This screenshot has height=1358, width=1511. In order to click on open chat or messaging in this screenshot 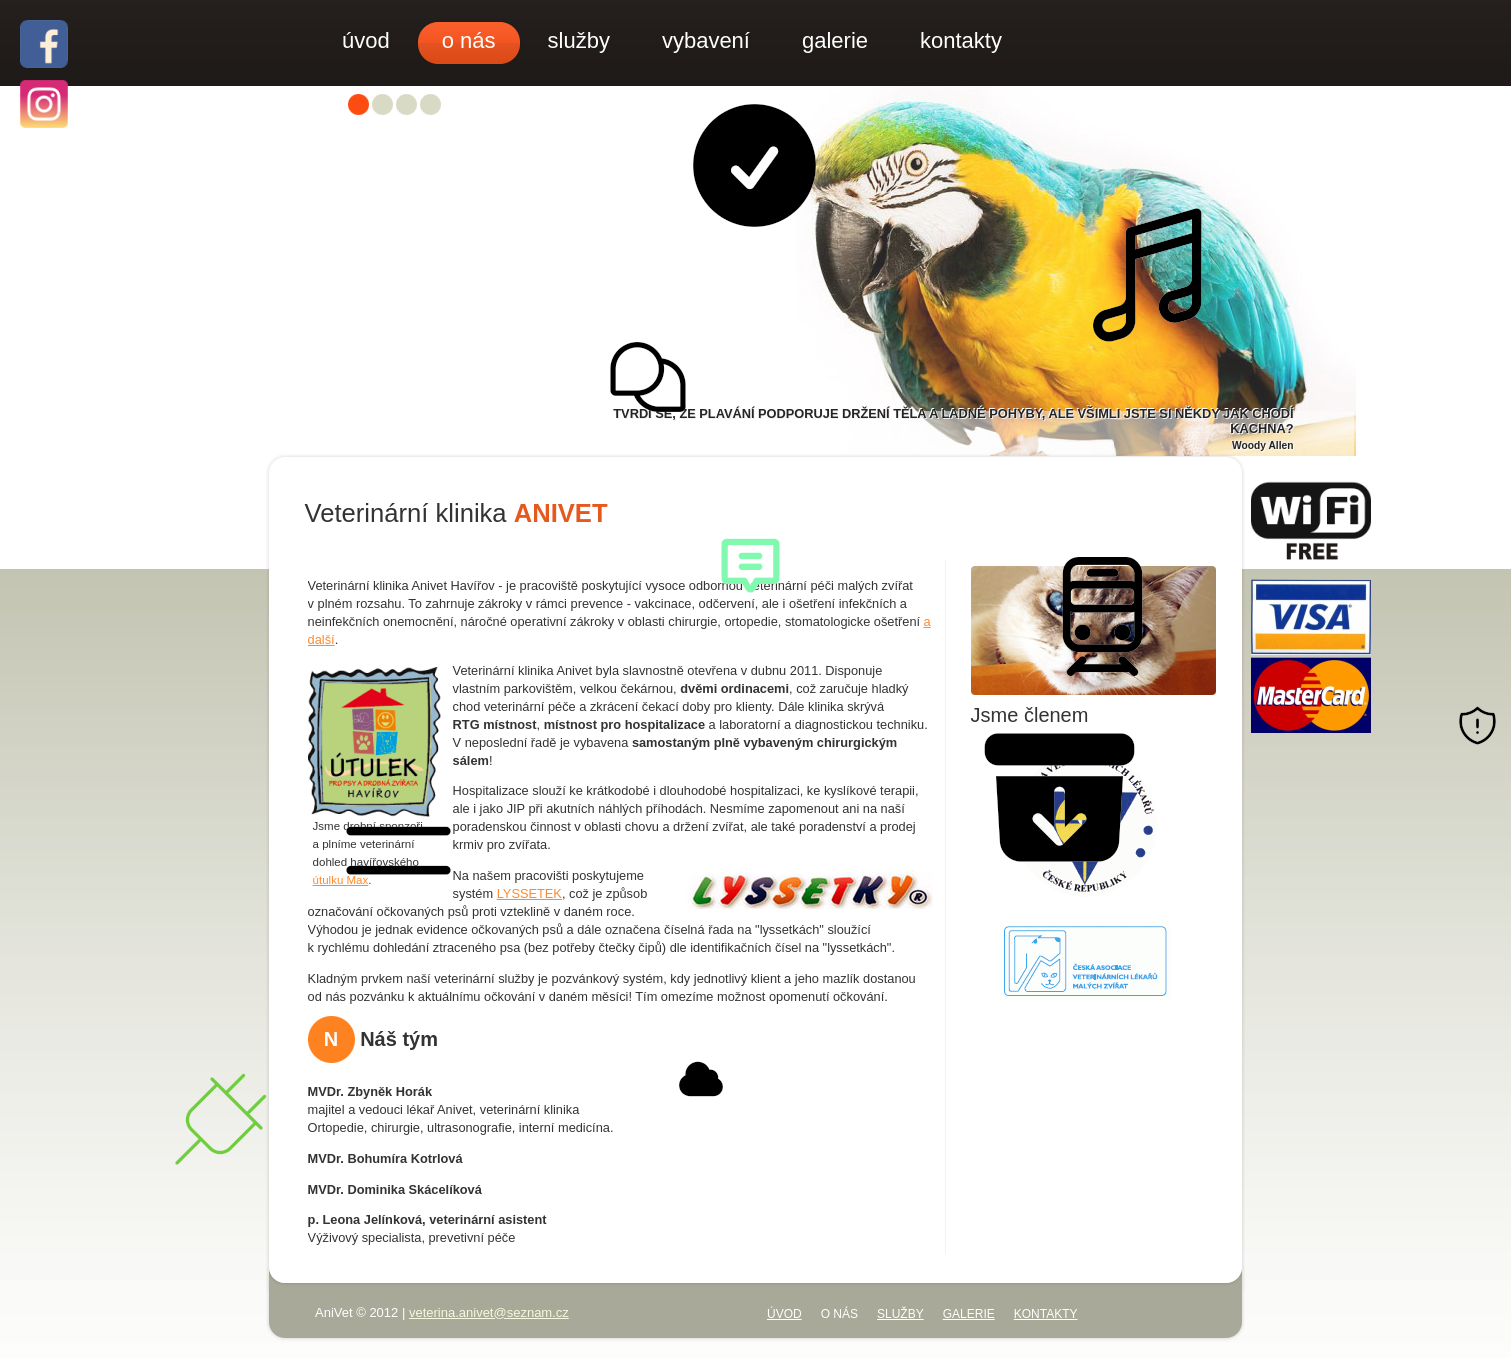, I will do `click(648, 377)`.